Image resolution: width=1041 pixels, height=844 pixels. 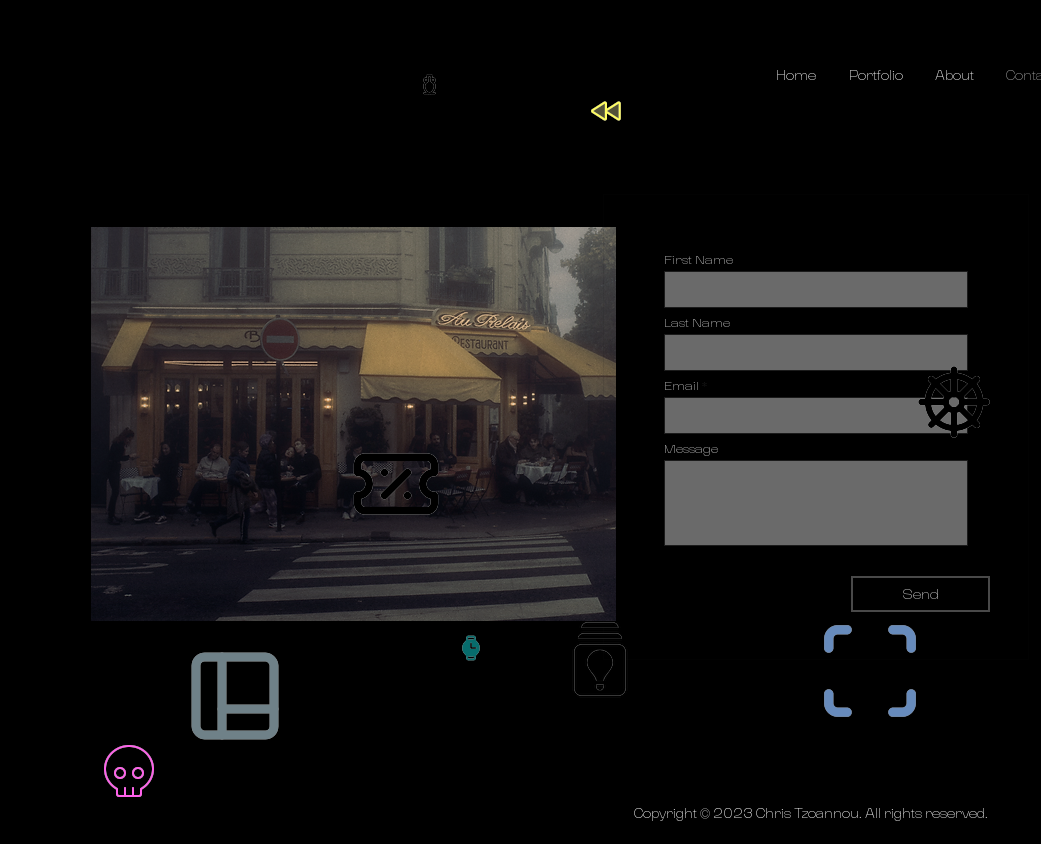 I want to click on browse historical or ancient artifacts, so click(x=429, y=84).